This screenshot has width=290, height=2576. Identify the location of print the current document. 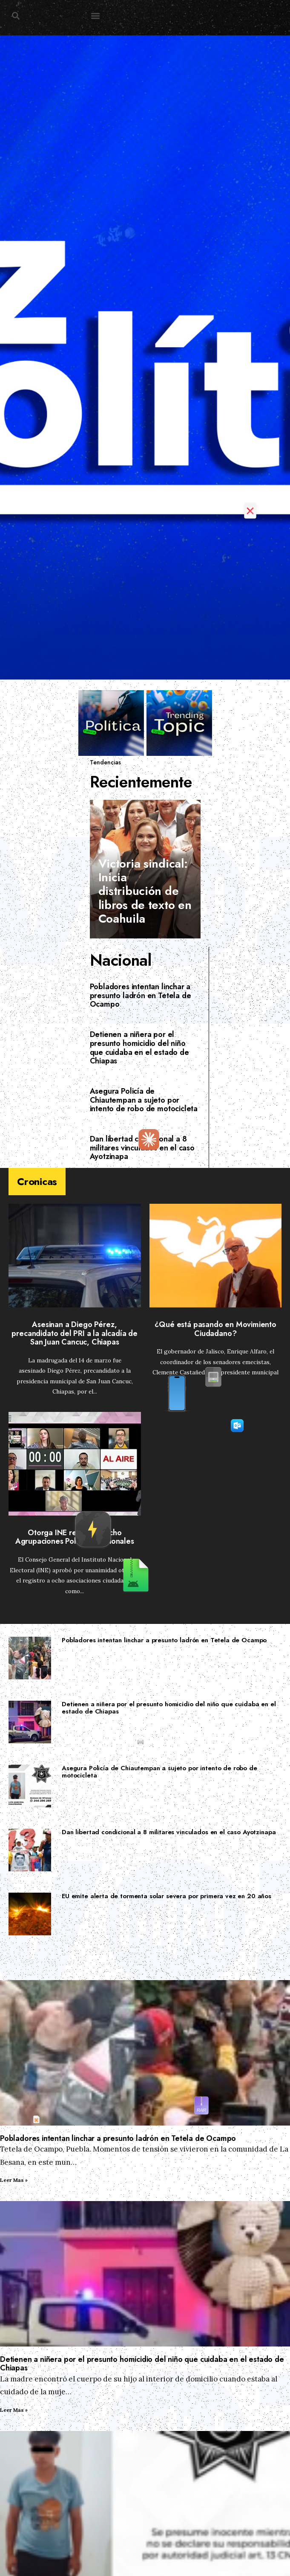
(141, 1742).